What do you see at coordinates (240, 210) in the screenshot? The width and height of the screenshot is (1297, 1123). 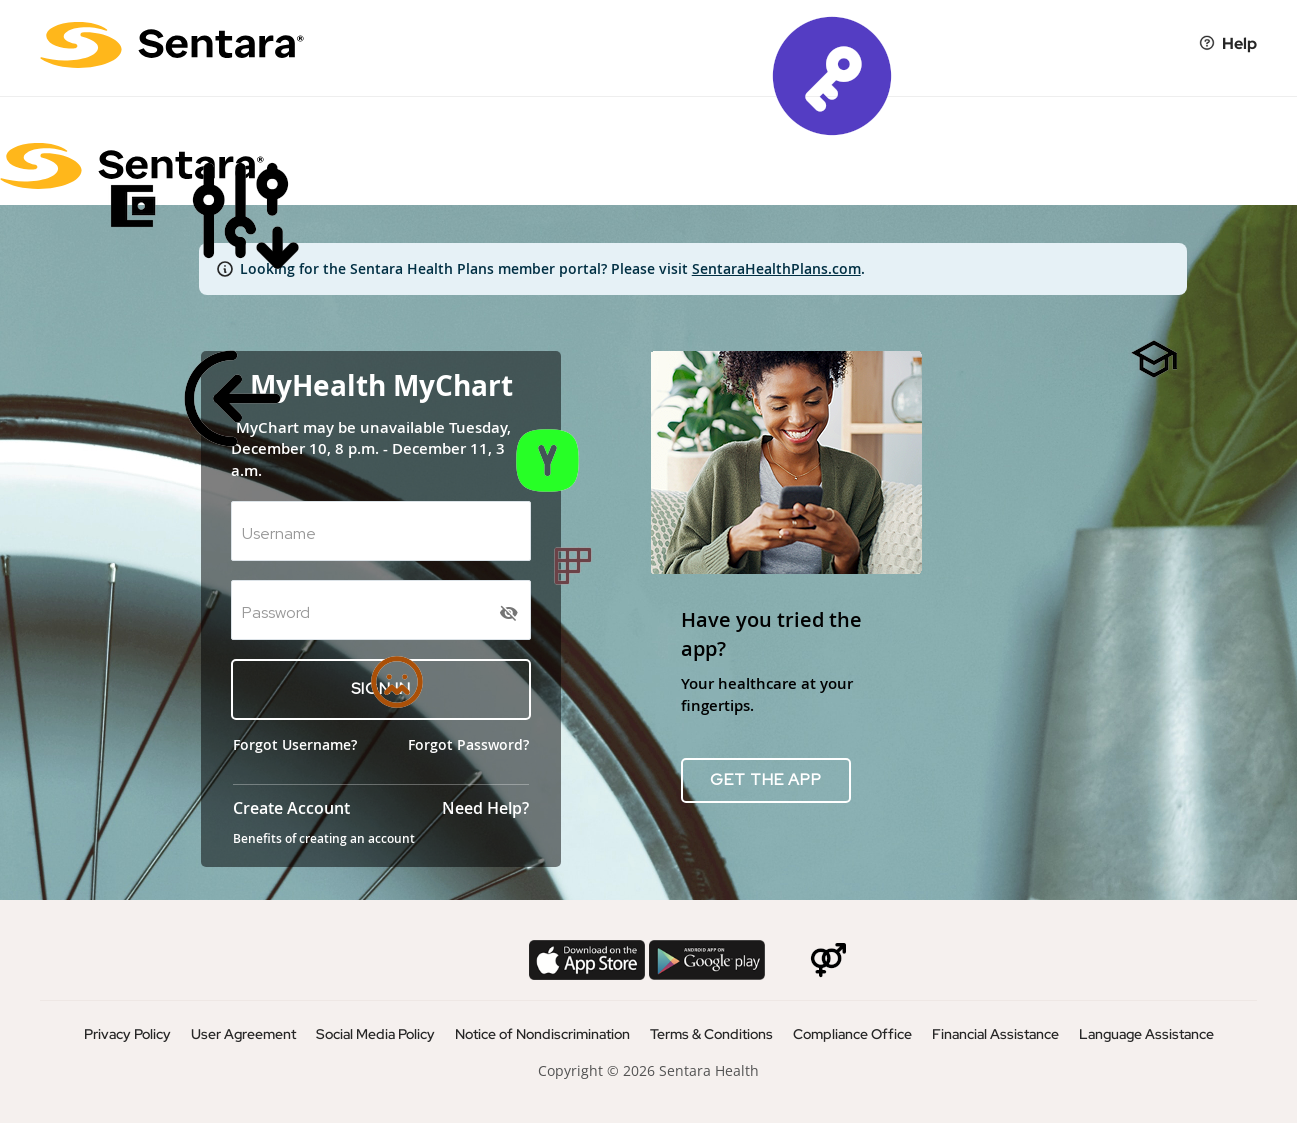 I see `adjust settings or preferences` at bounding box center [240, 210].